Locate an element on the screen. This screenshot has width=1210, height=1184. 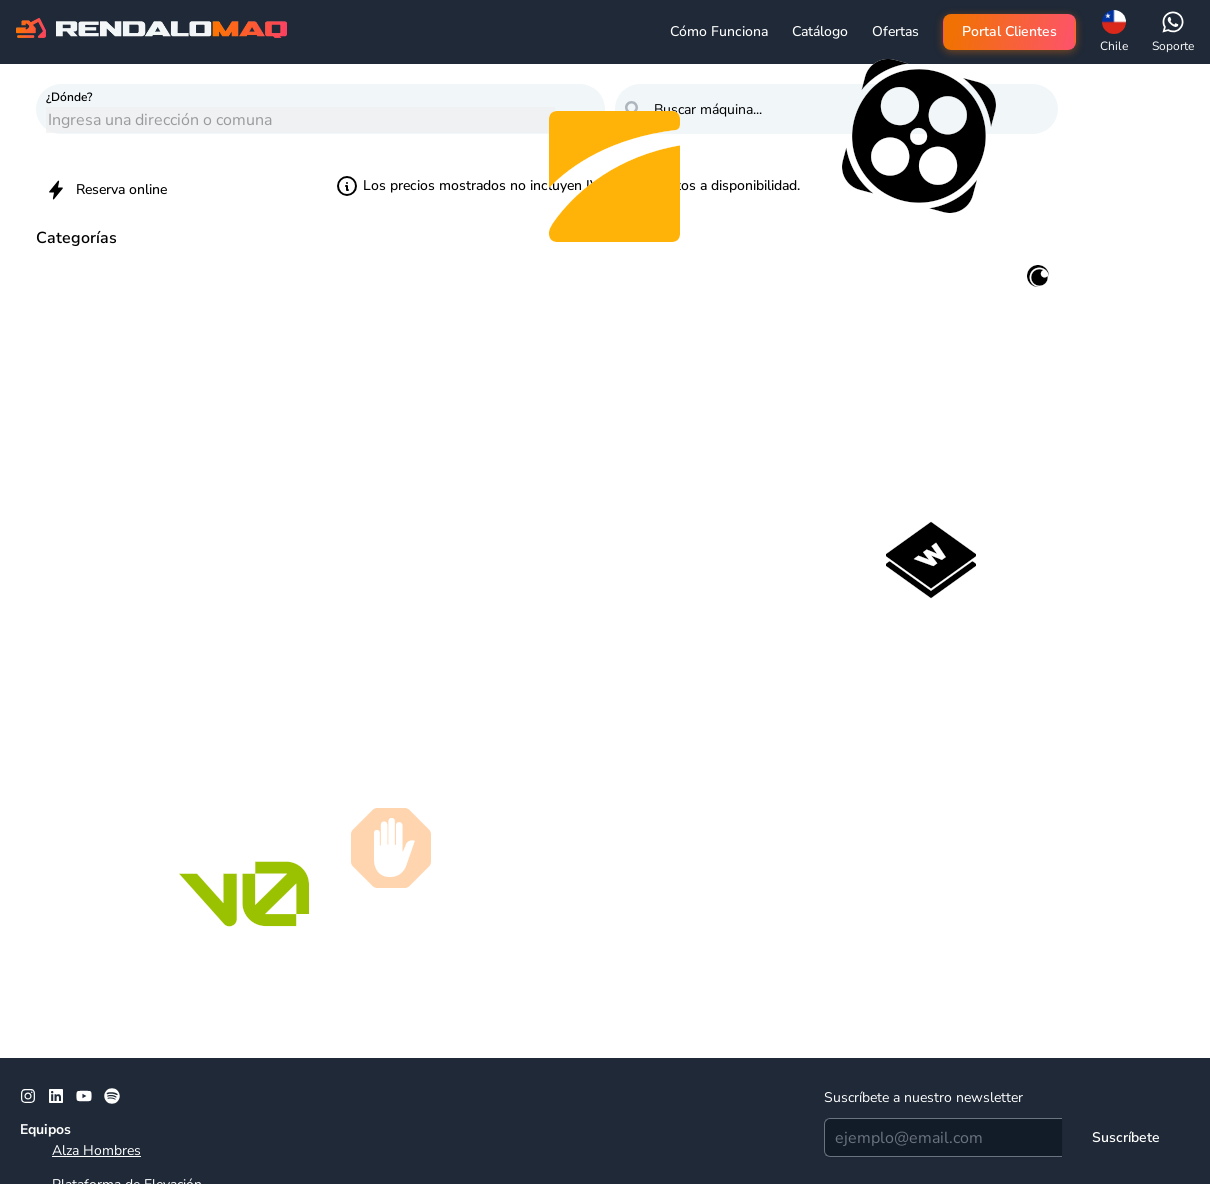
open aparat video sharing app is located at coordinates (919, 136).